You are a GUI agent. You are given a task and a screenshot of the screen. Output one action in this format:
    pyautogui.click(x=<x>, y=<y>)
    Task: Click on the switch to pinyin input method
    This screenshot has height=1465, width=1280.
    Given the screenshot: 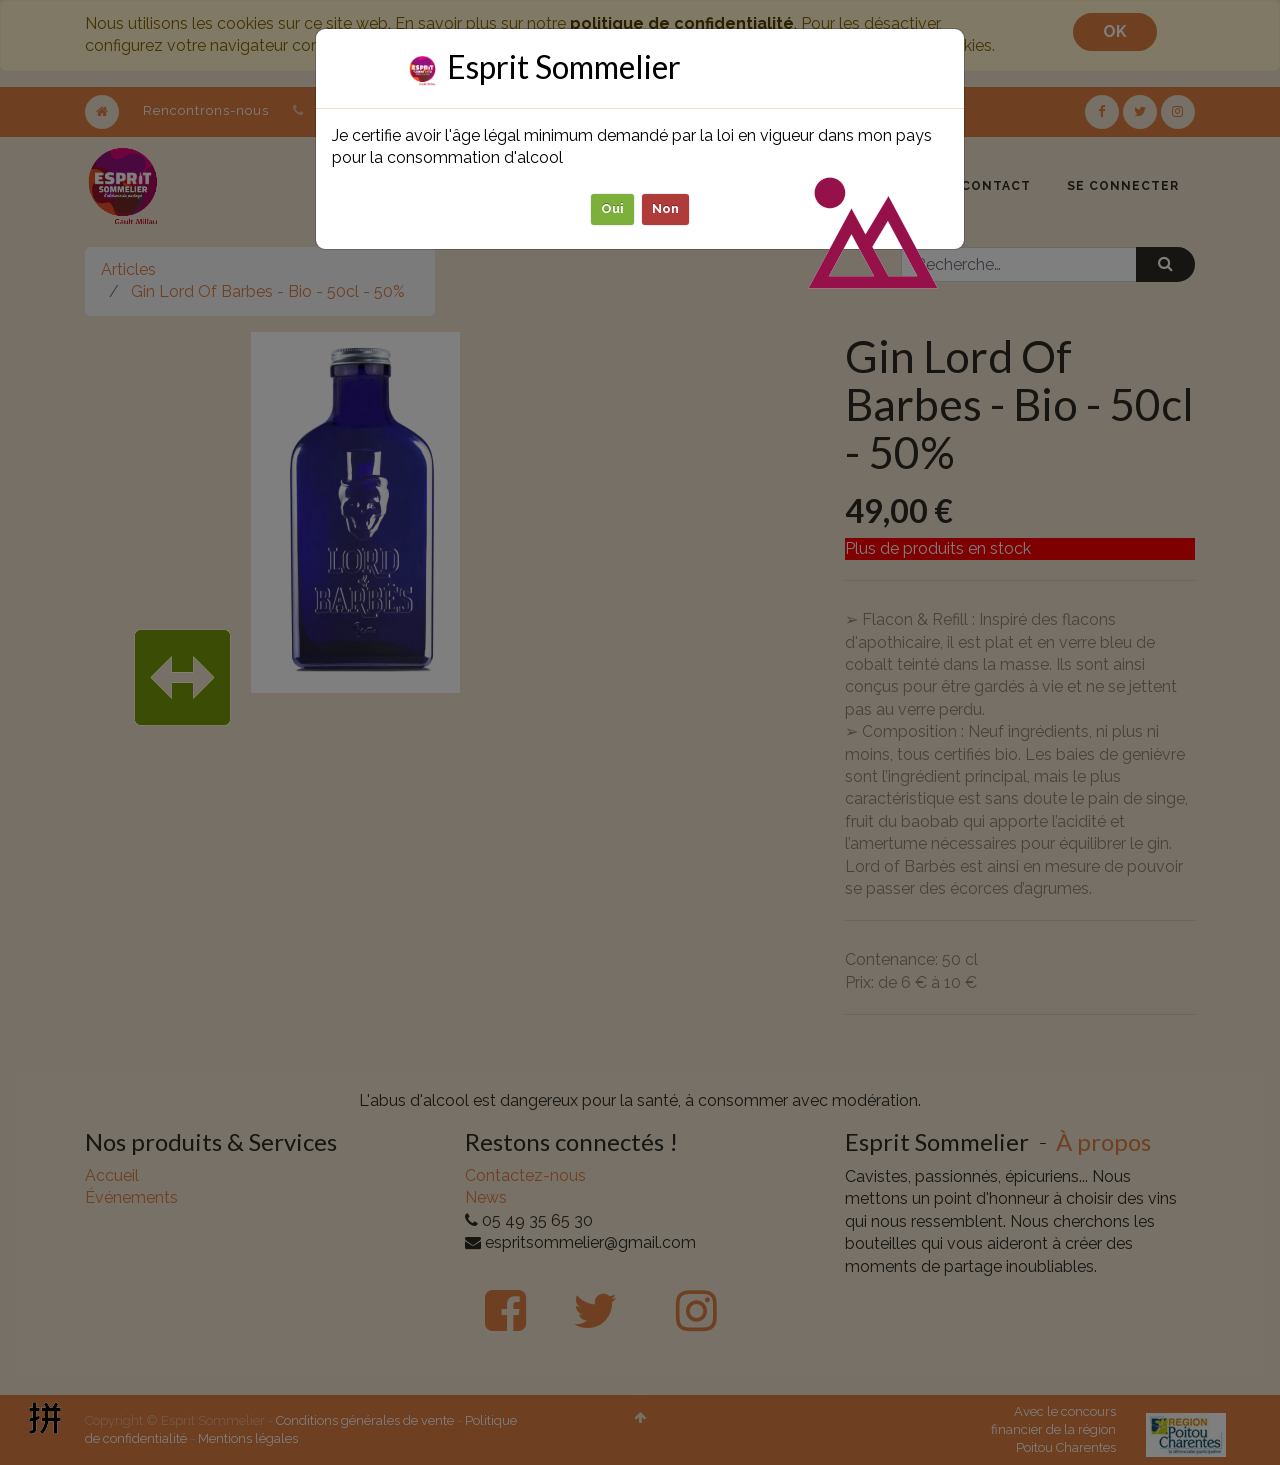 What is the action you would take?
    pyautogui.click(x=45, y=1418)
    